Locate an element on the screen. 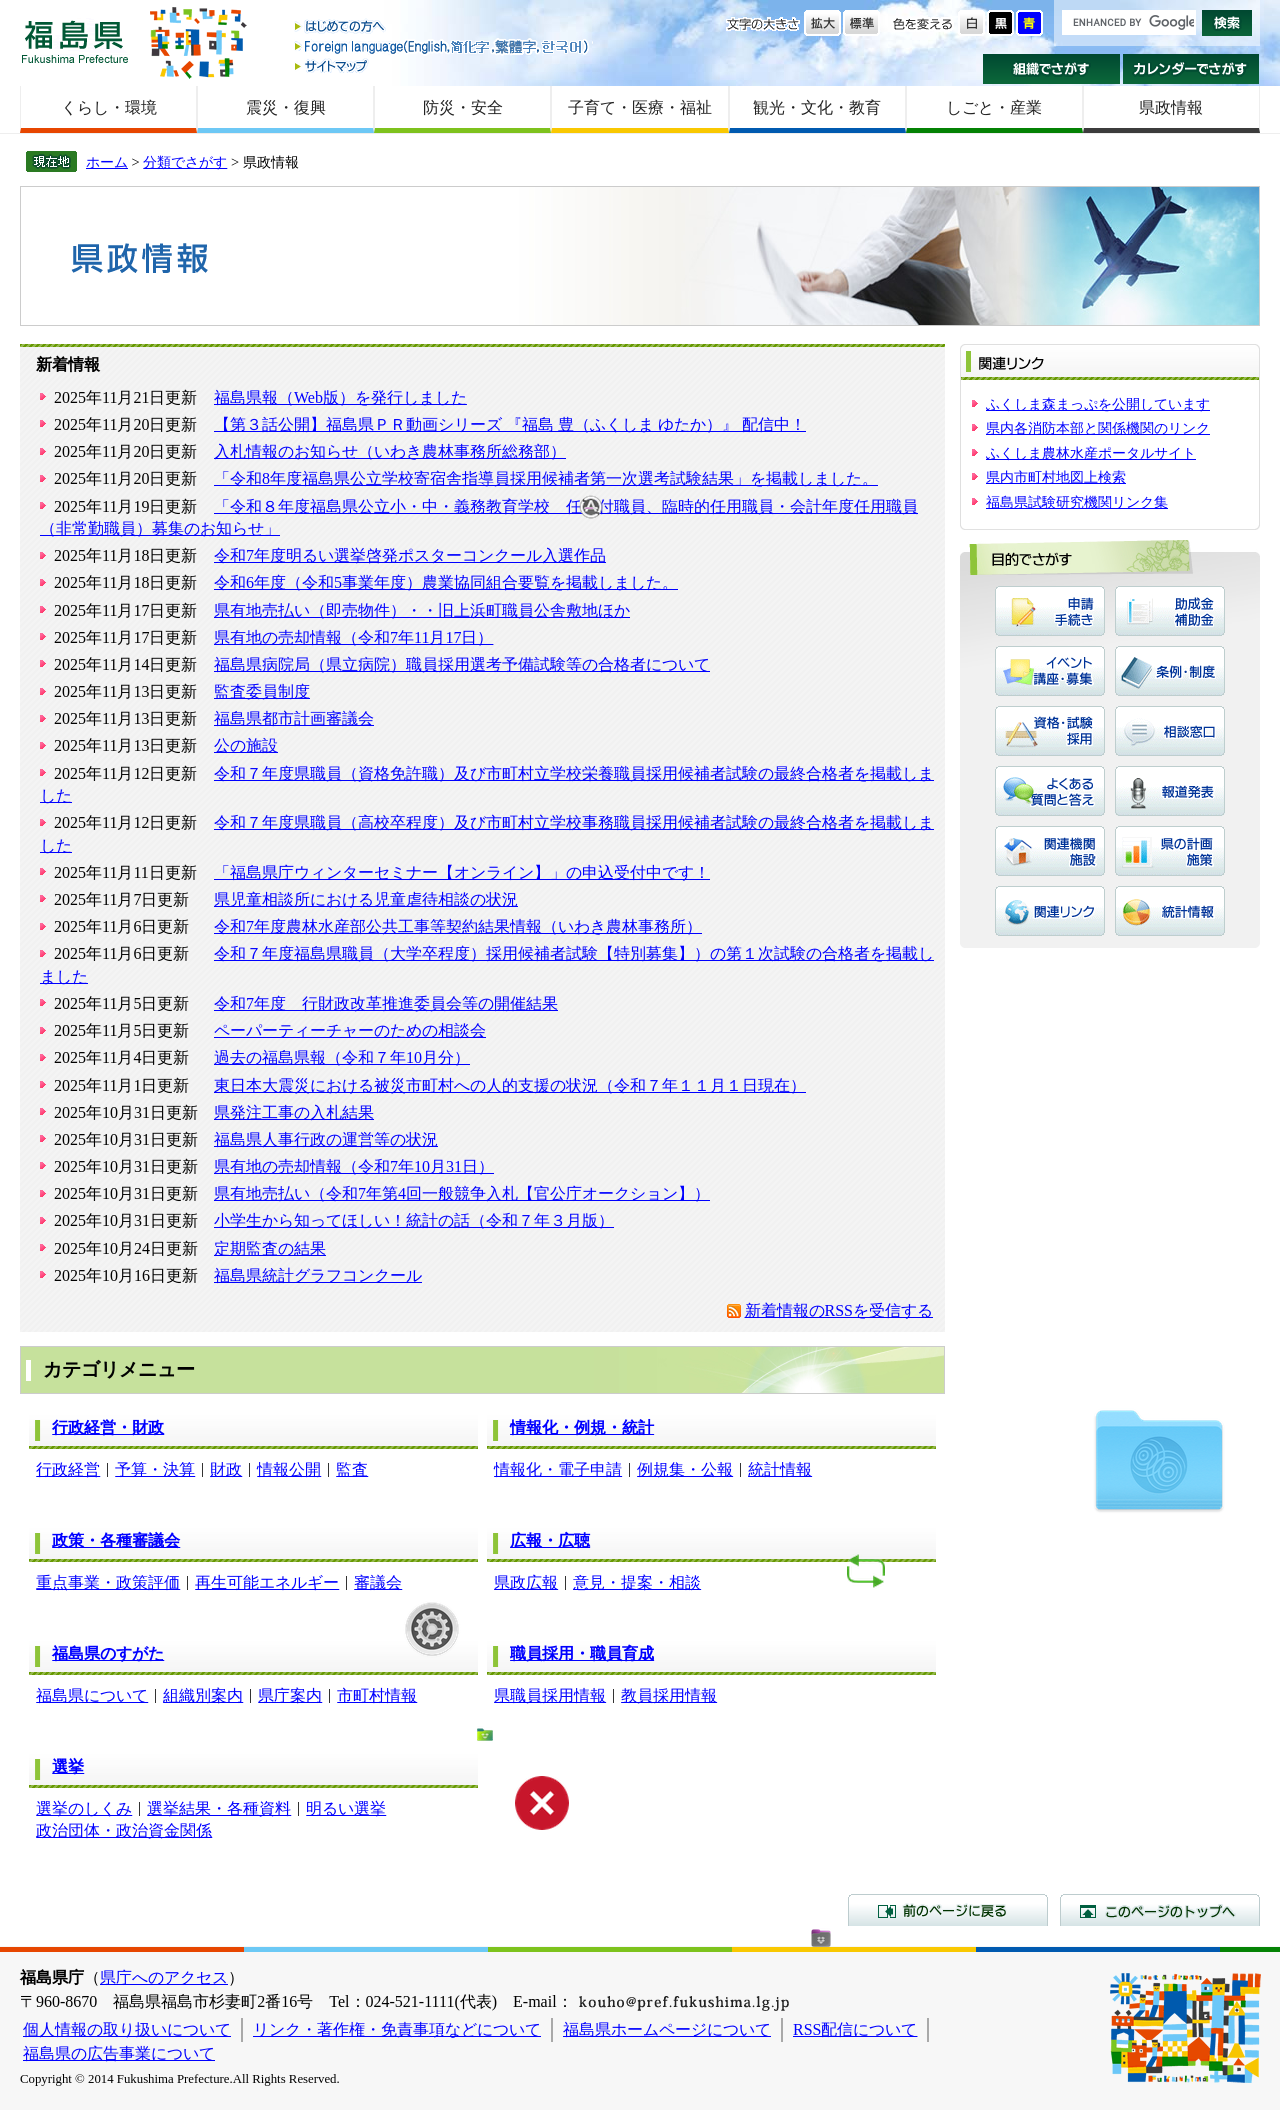 Image resolution: width=1280 pixels, height=2110 pixels. open the software update manager is located at coordinates (591, 507).